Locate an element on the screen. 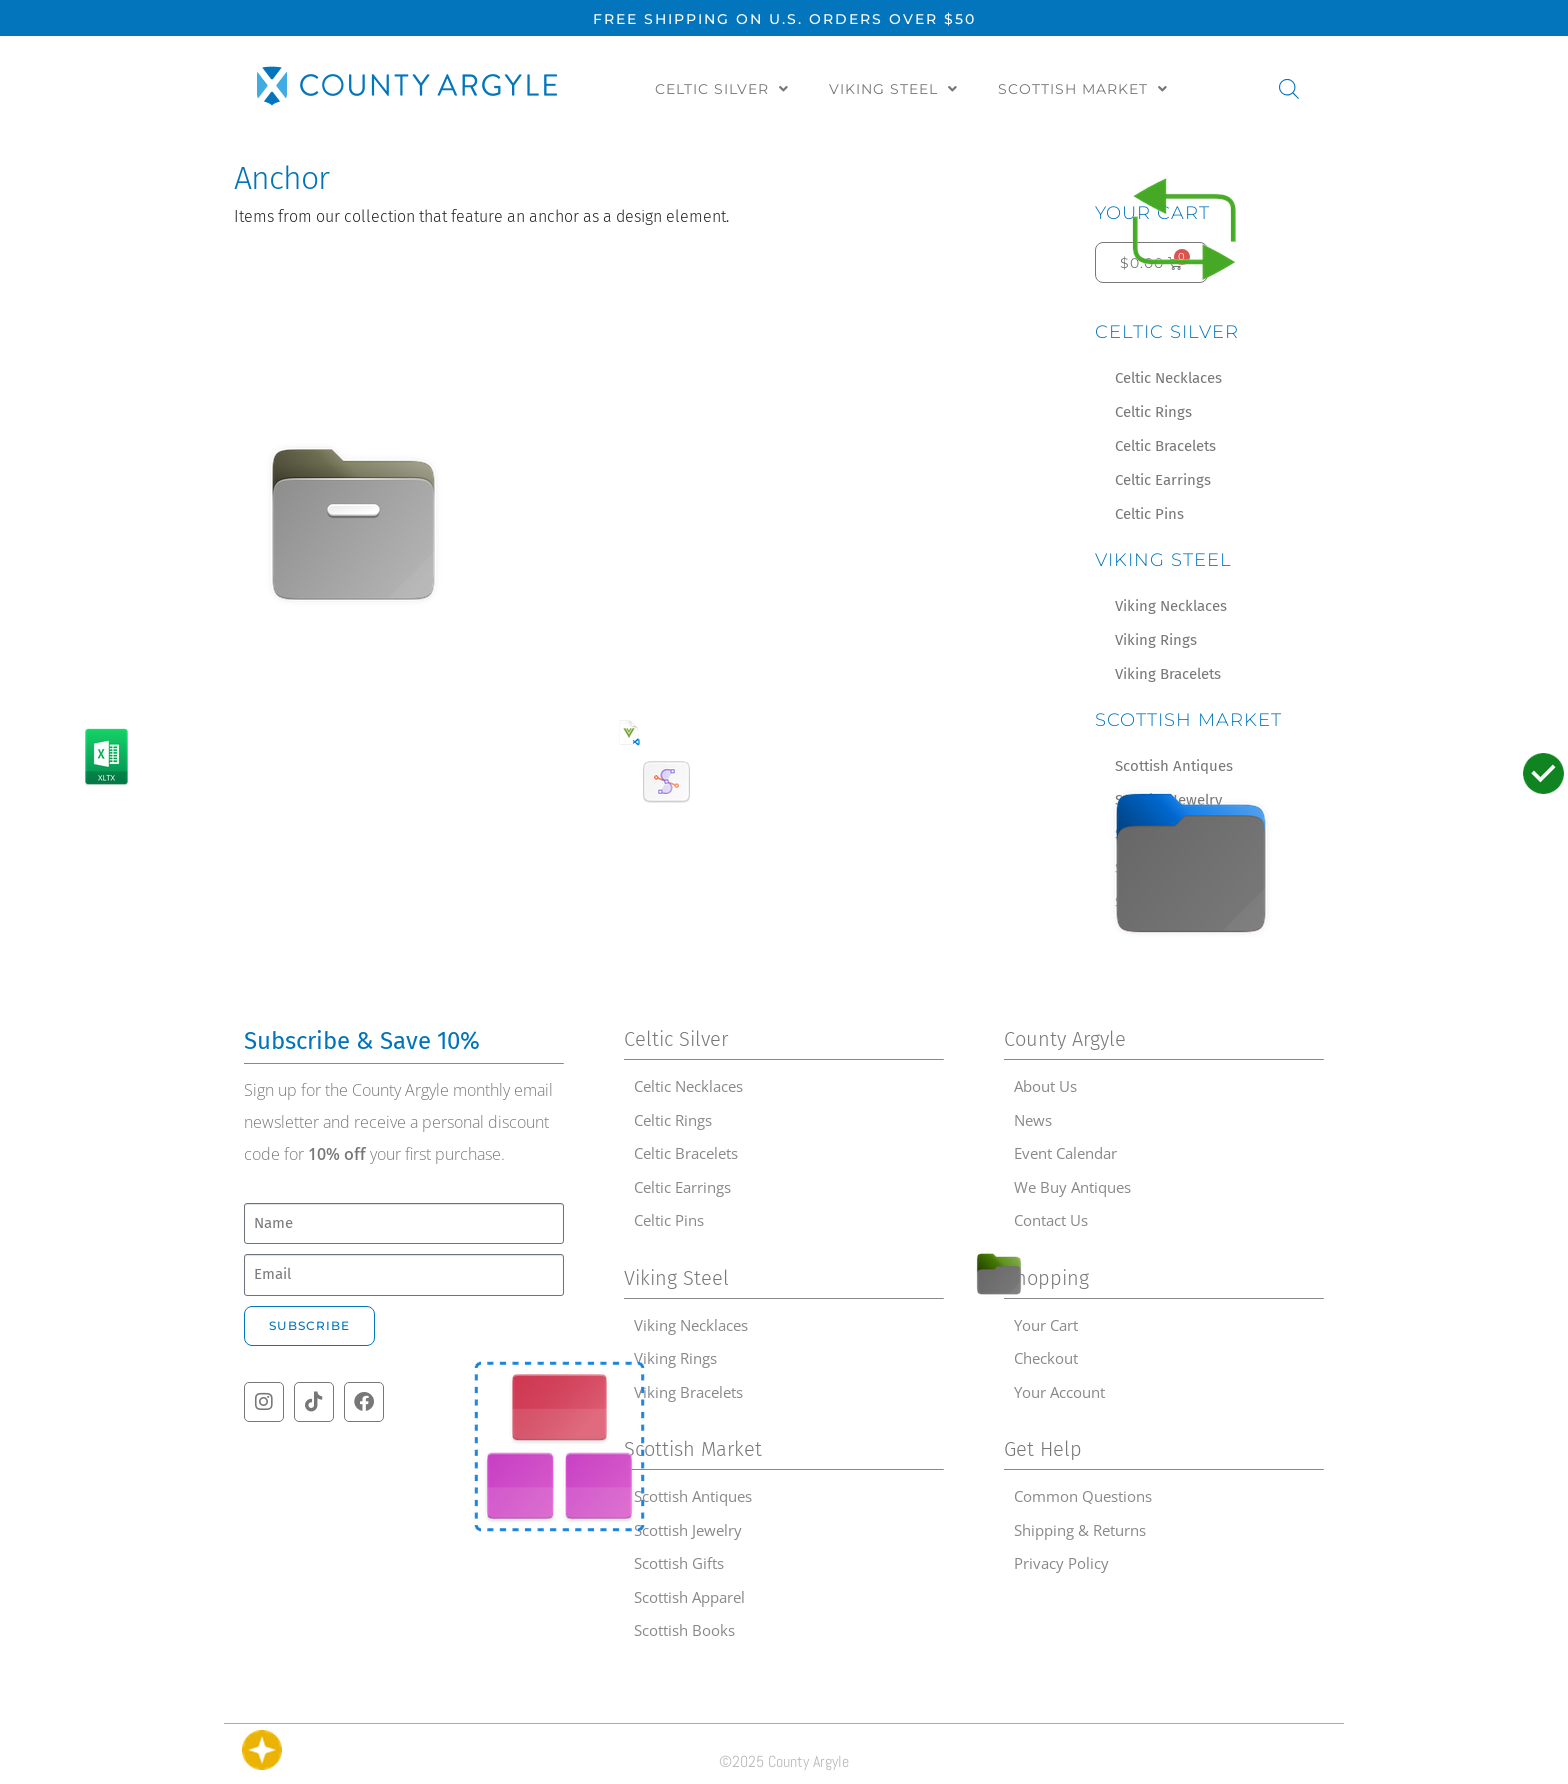 This screenshot has height=1784, width=1568. excel spreadsheet template file is located at coordinates (106, 757).